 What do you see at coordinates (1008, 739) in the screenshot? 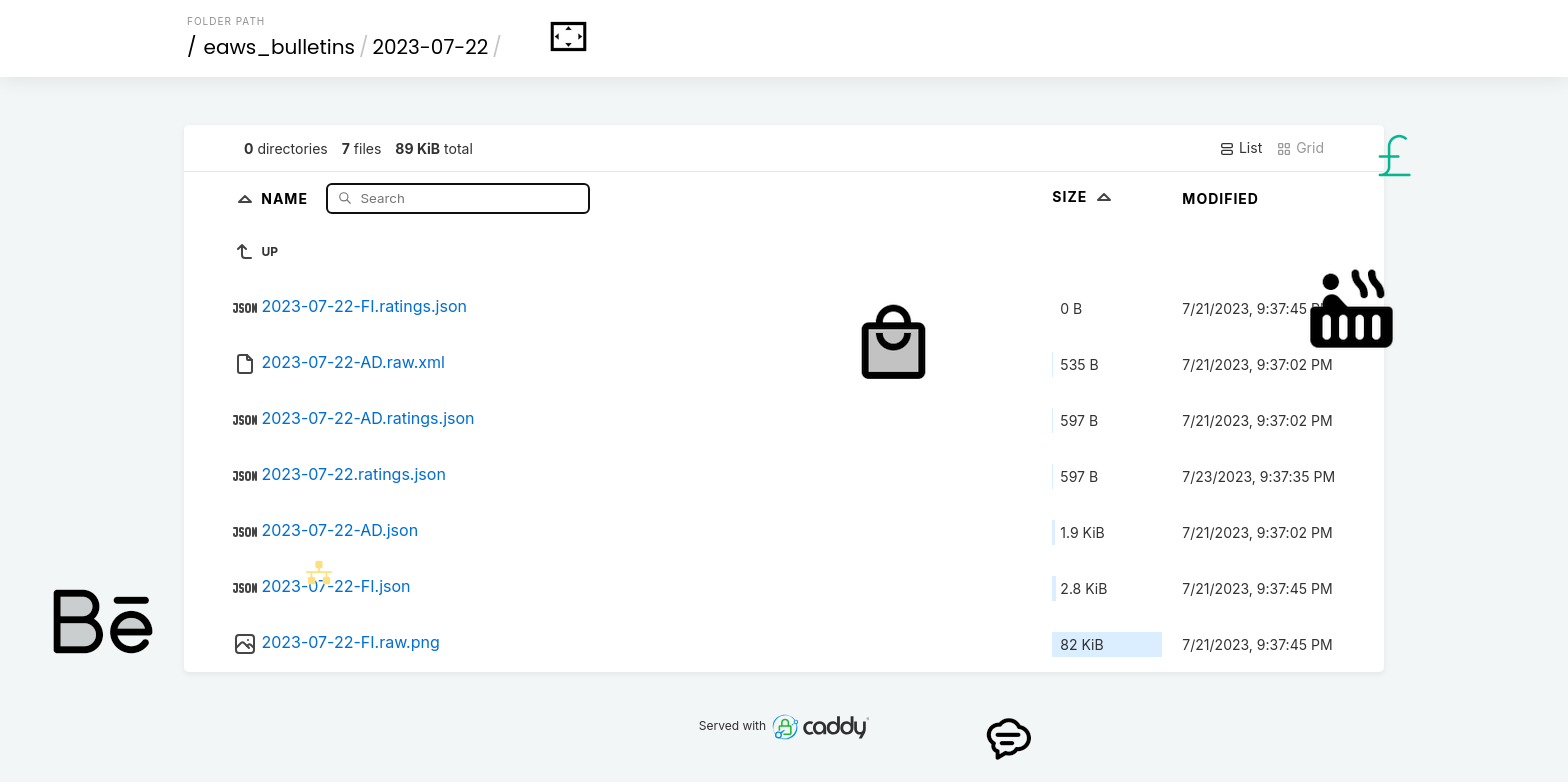
I see `open chat or messaging` at bounding box center [1008, 739].